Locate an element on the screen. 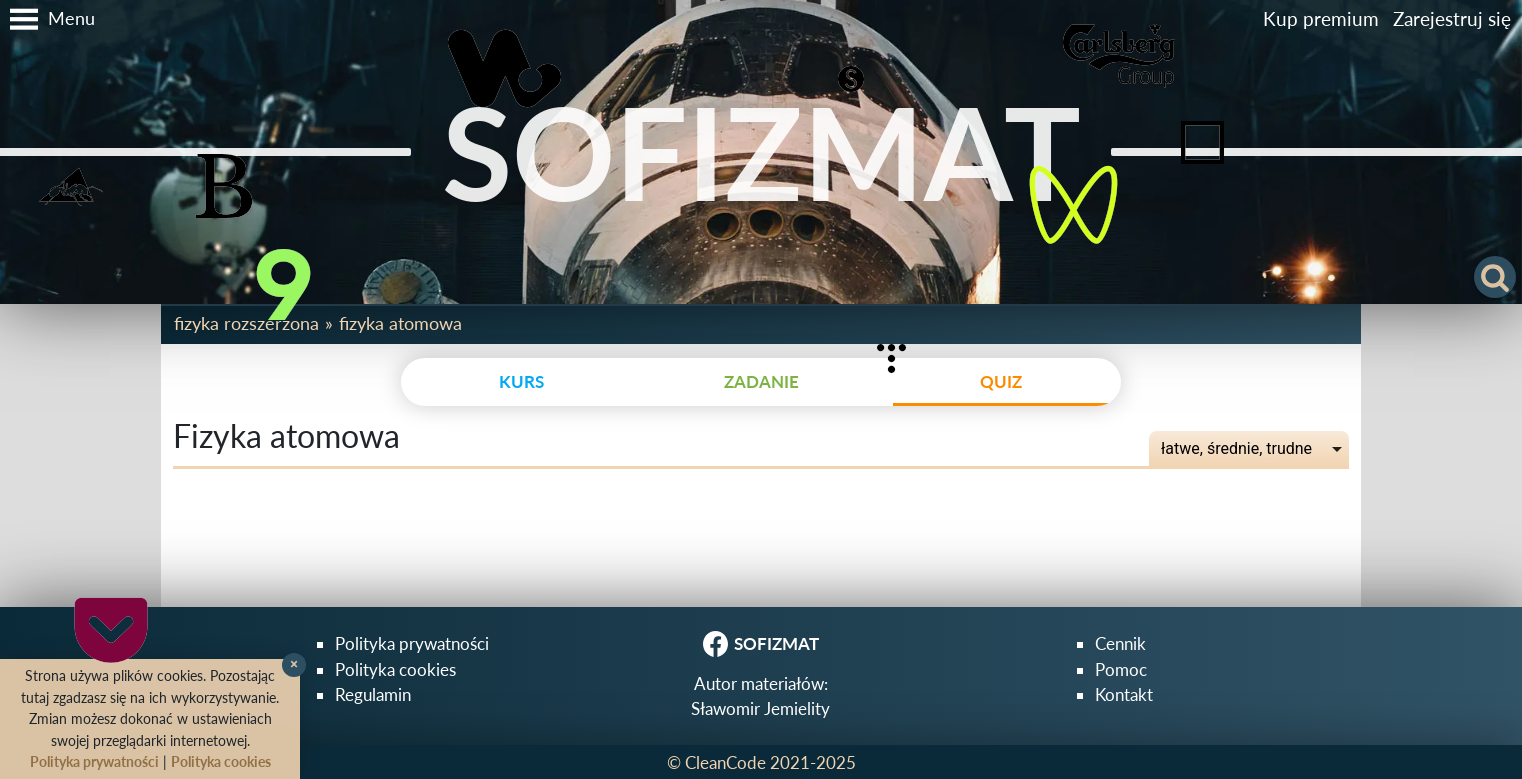 The image size is (1522, 779). open CodeSandbox development environment is located at coordinates (1202, 142).